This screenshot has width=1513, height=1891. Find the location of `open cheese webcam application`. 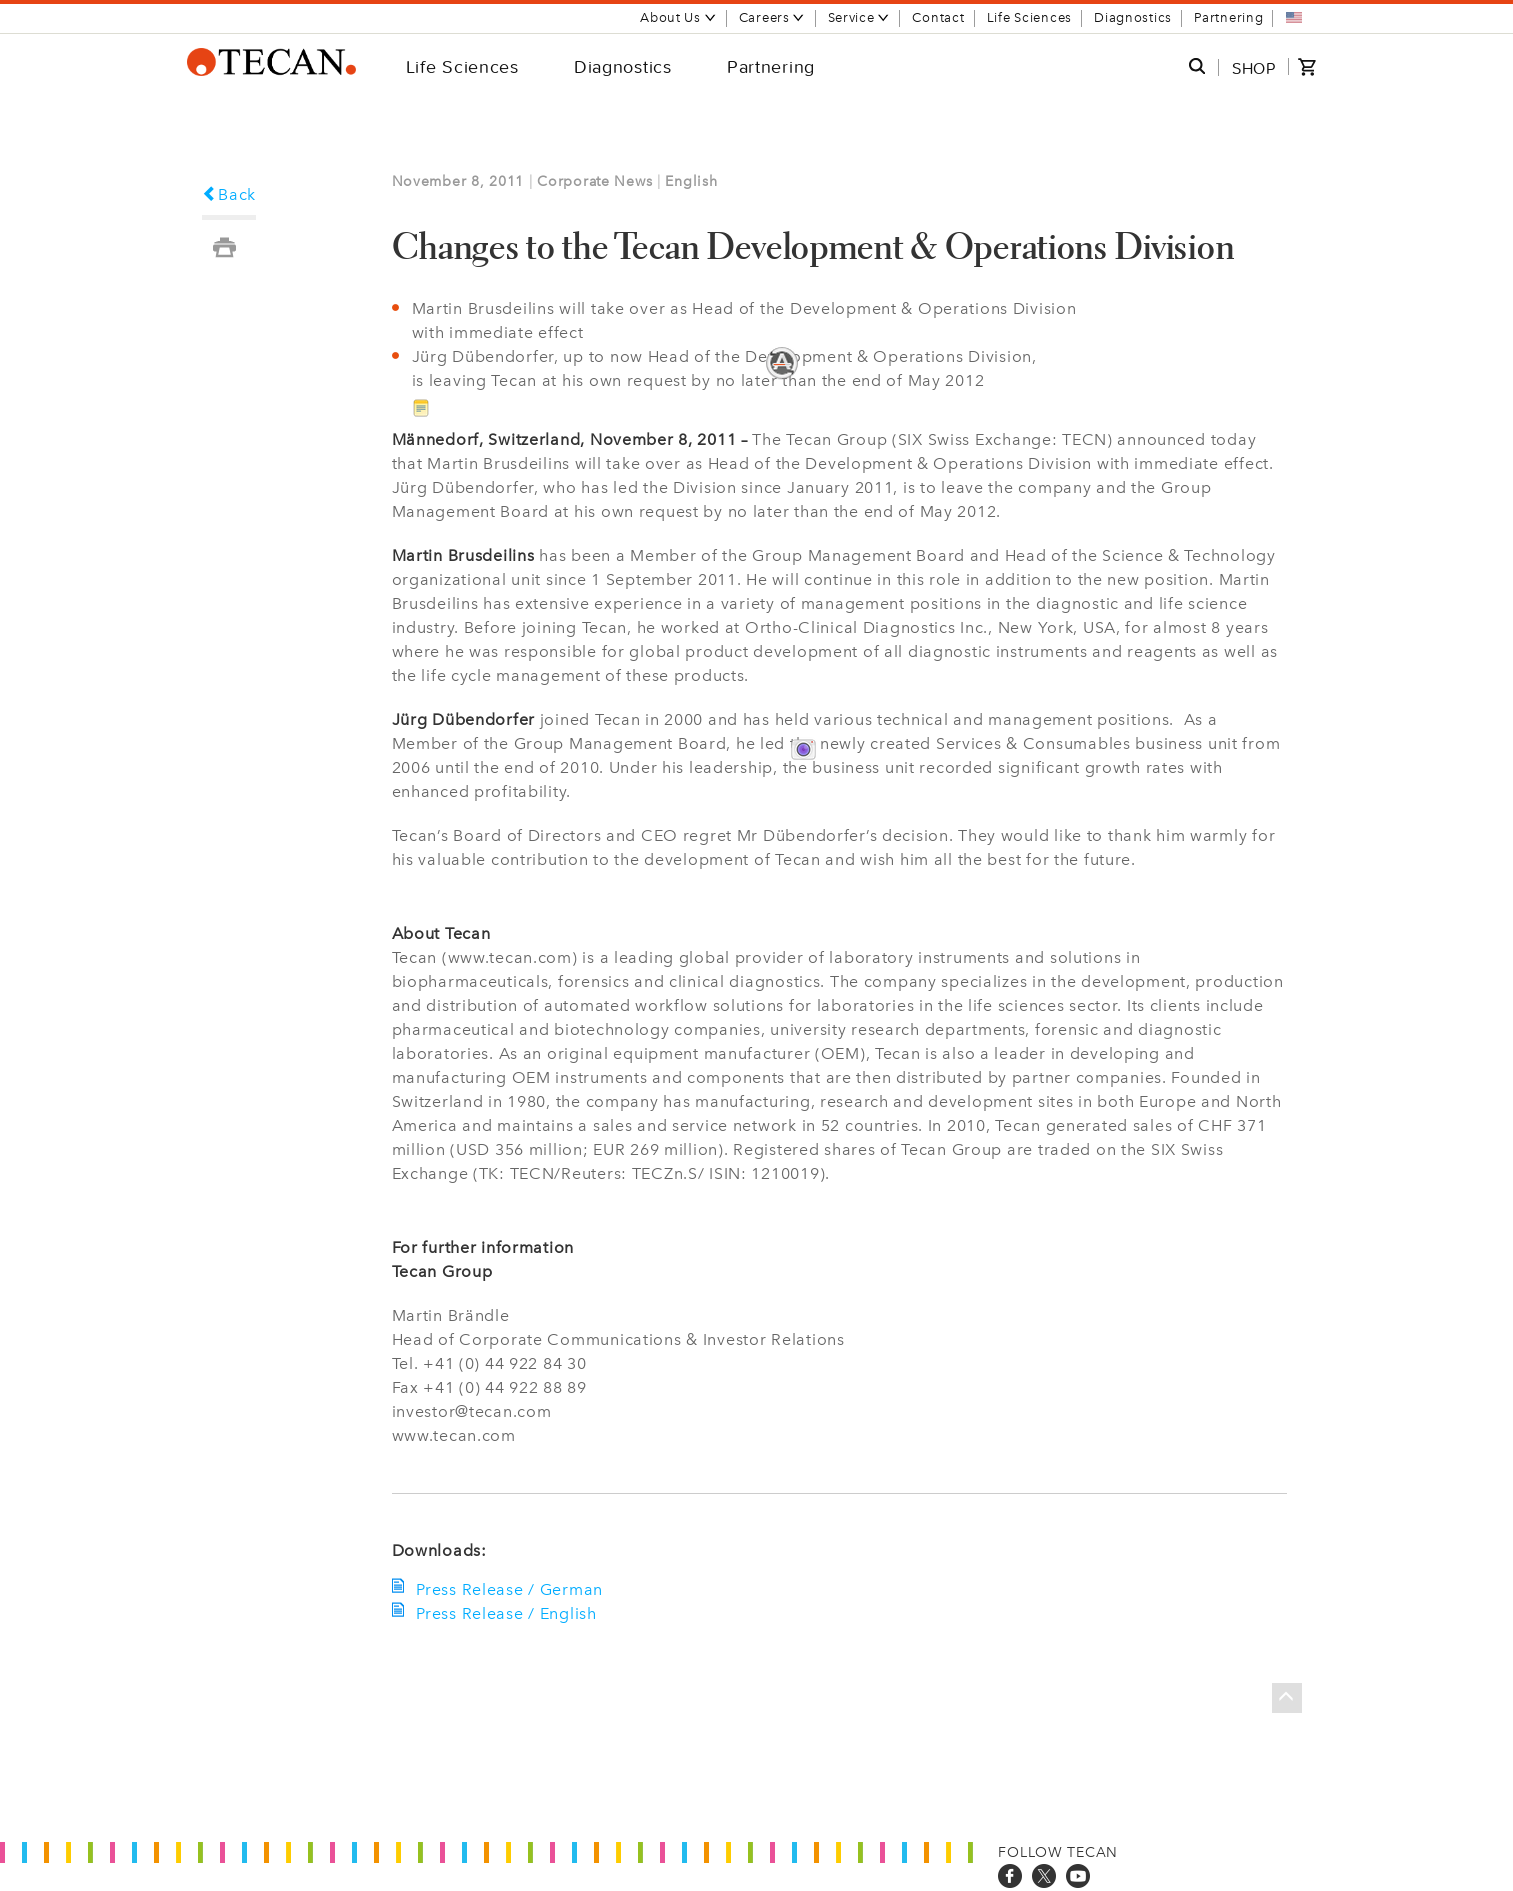

open cheese webcam application is located at coordinates (803, 749).